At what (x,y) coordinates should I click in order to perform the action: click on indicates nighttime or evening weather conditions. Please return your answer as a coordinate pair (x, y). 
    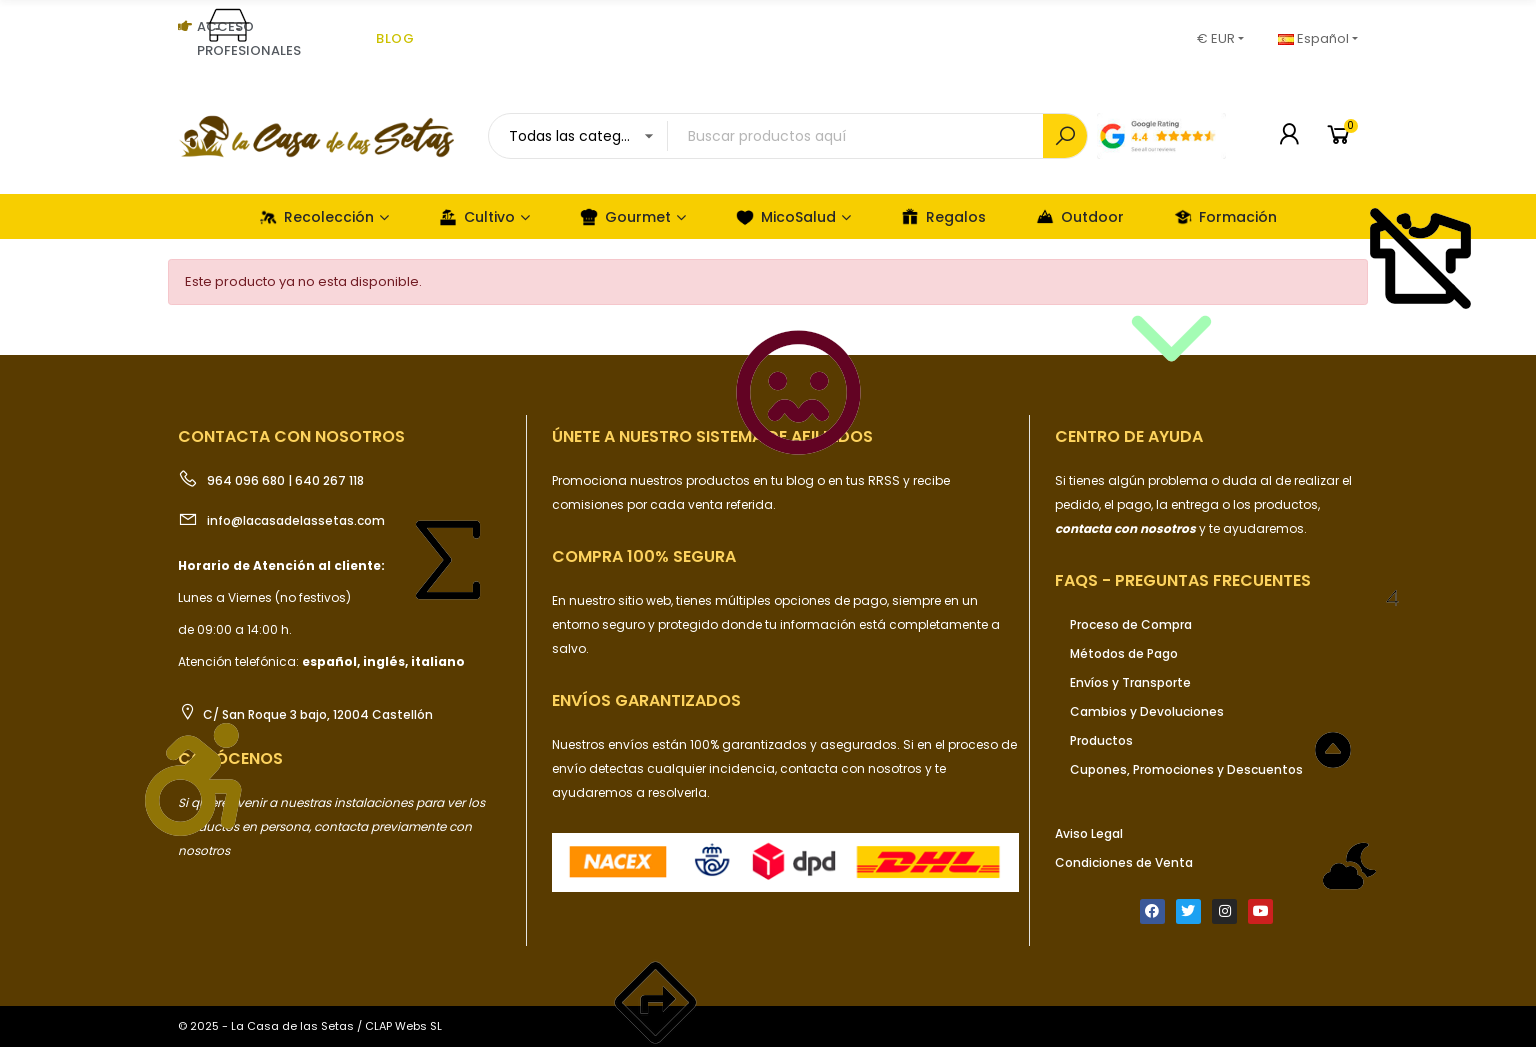
    Looking at the image, I should click on (1349, 866).